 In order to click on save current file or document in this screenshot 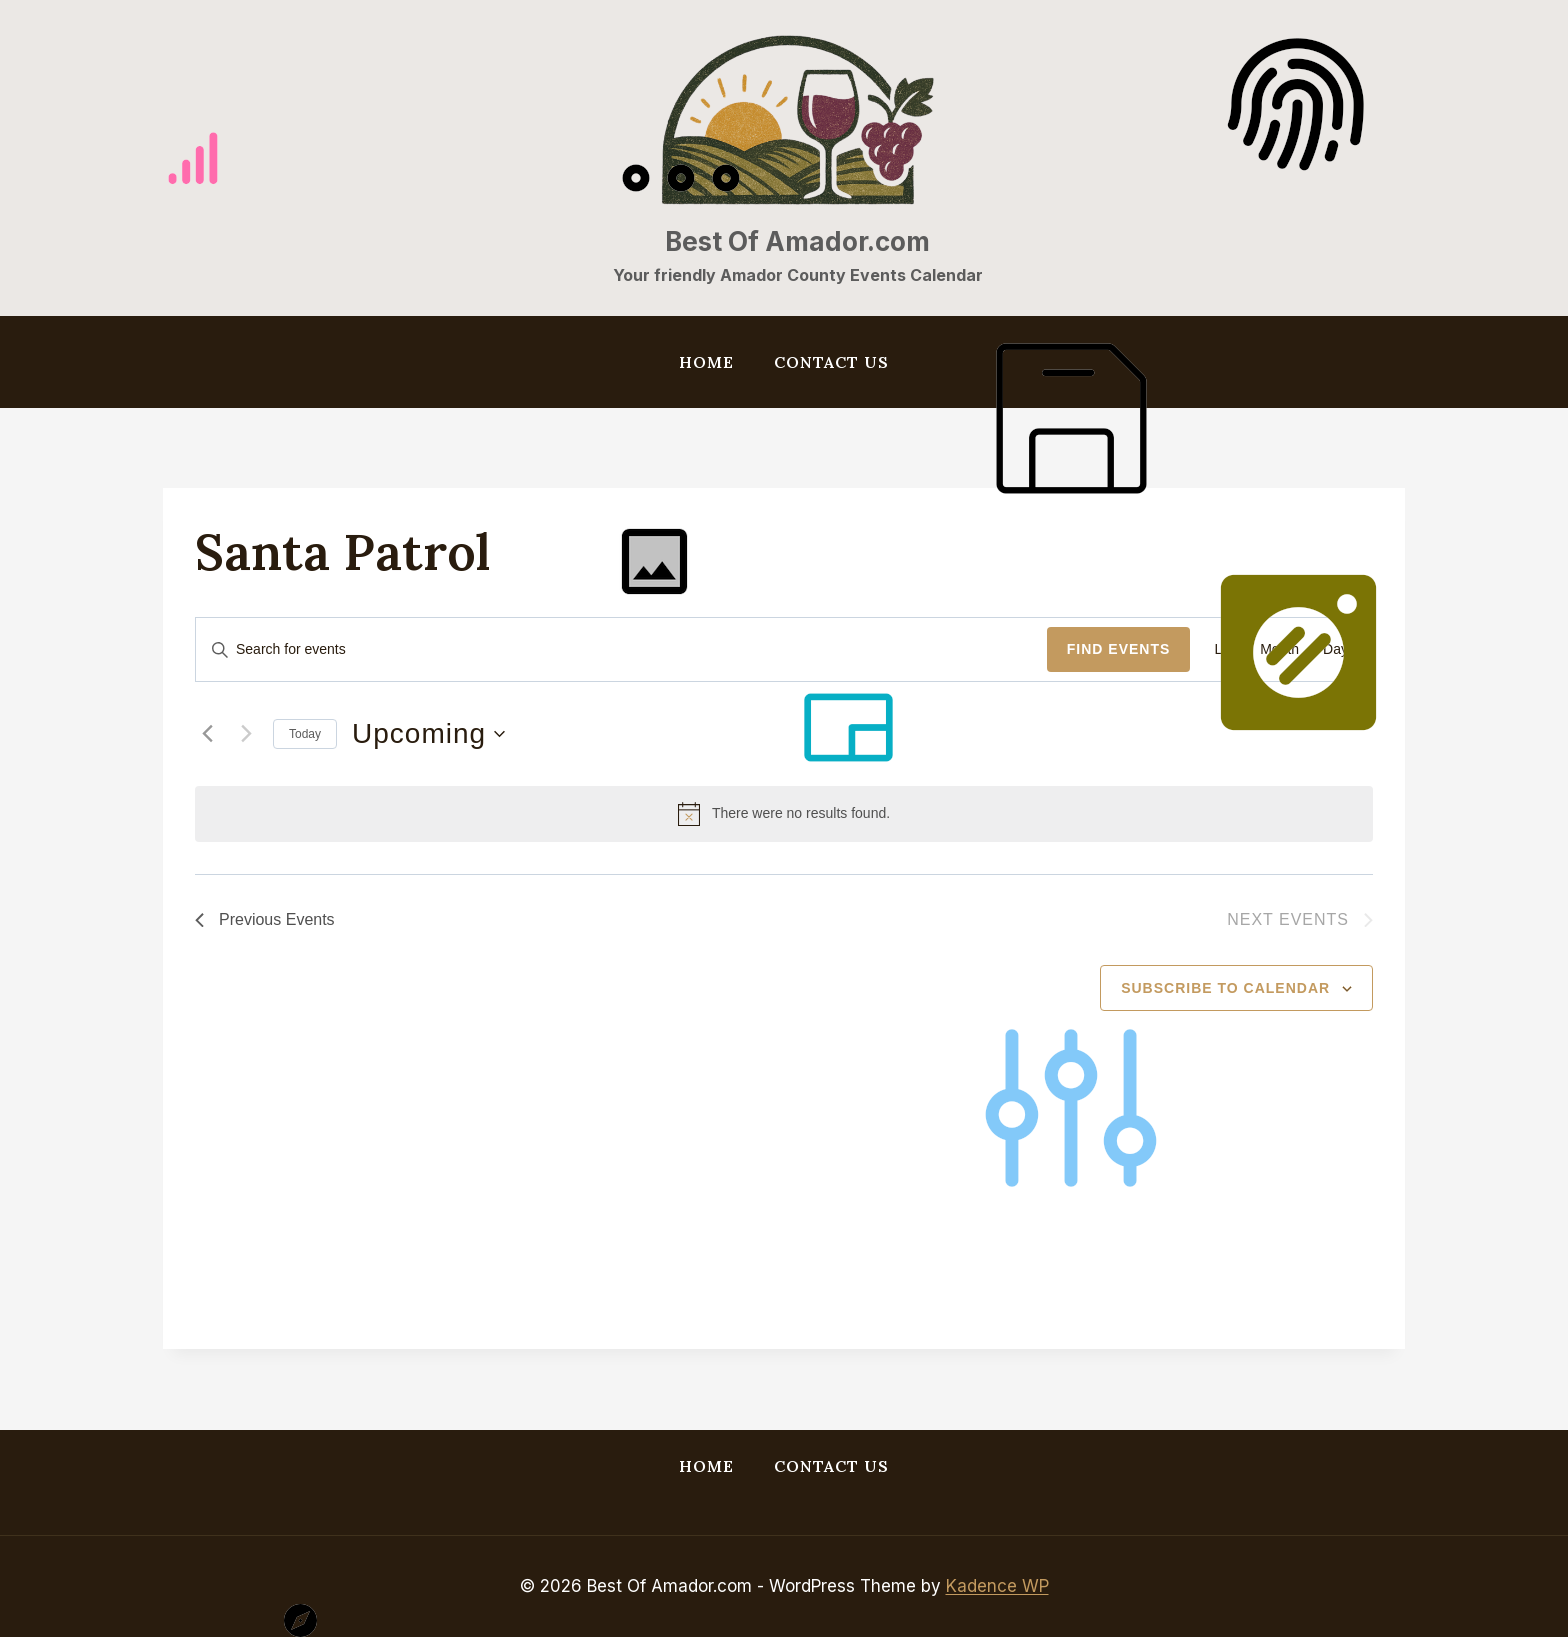, I will do `click(1071, 418)`.